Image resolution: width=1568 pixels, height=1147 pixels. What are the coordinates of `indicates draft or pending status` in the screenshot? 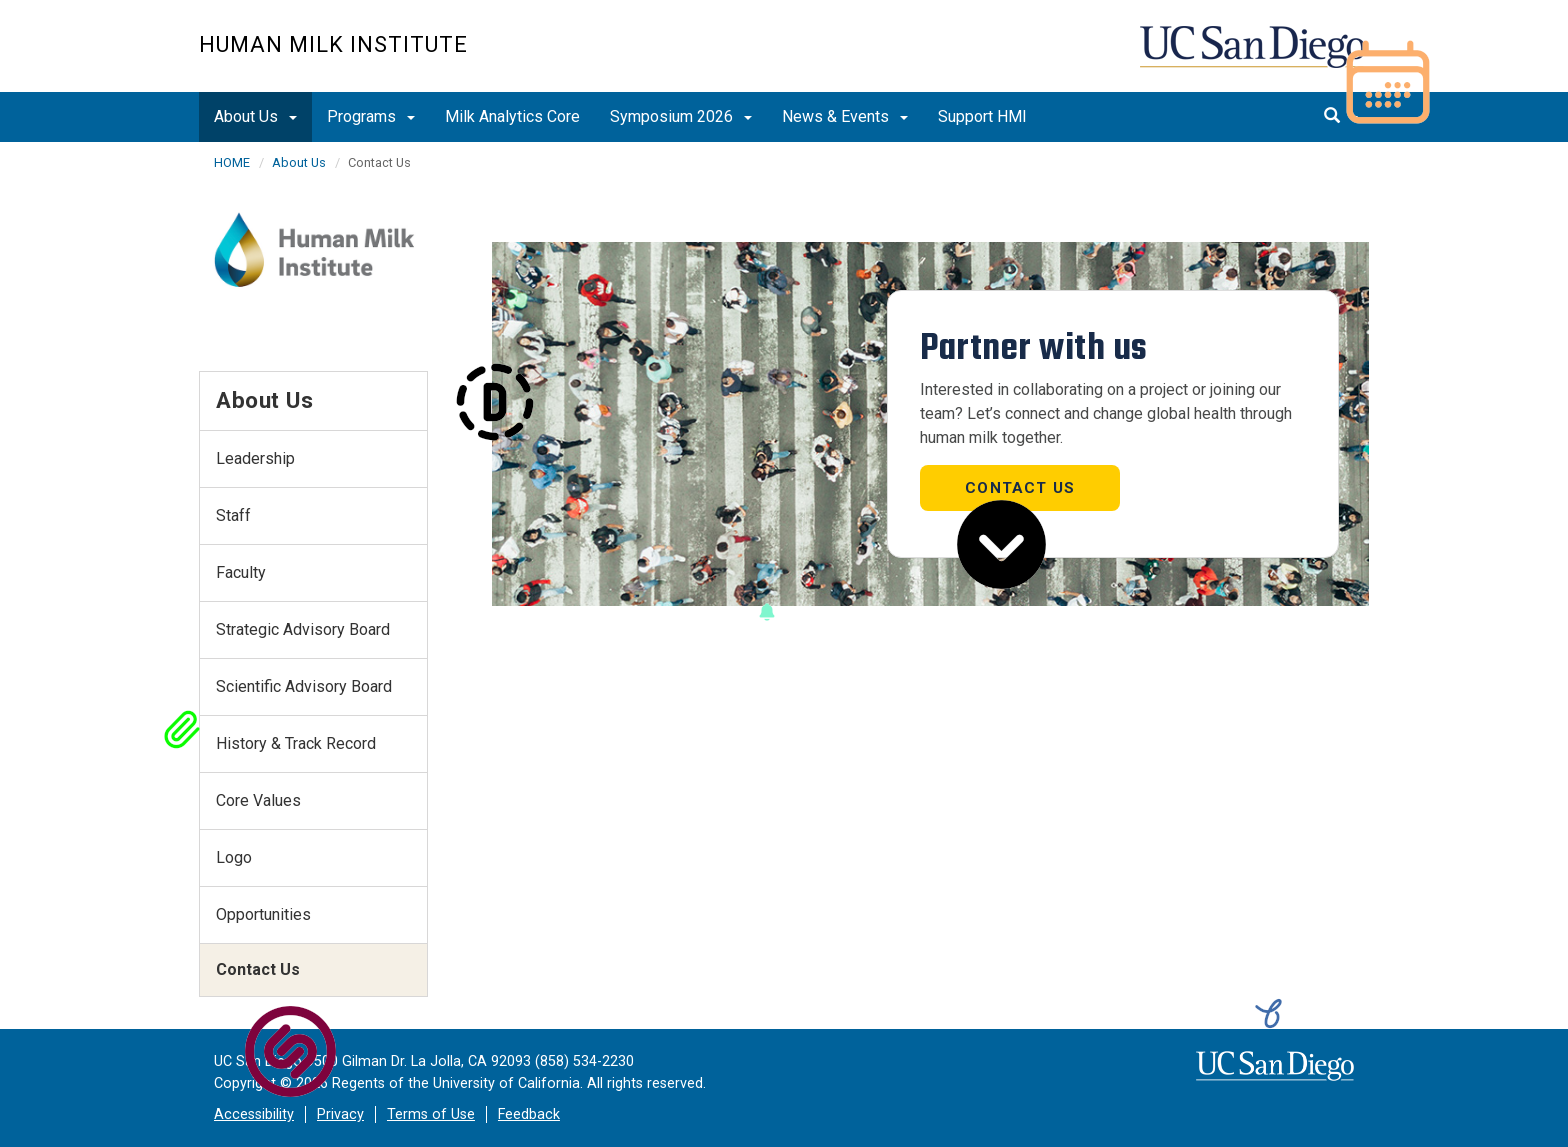 It's located at (495, 402).